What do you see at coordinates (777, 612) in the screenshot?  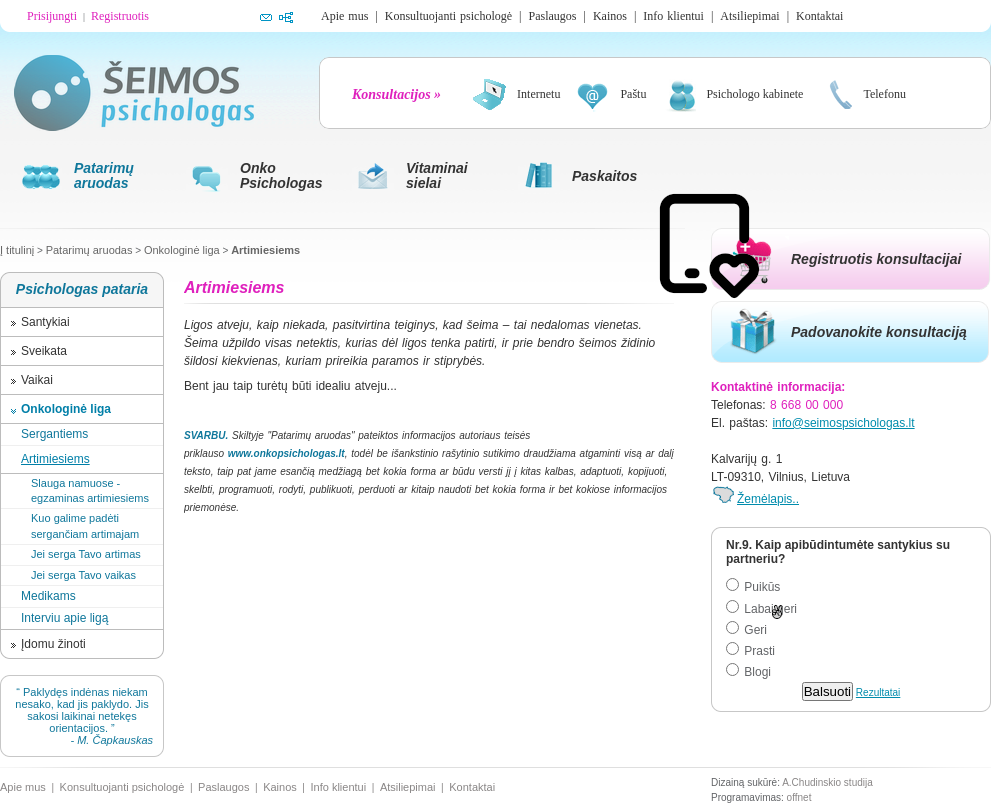 I see `peace sign gesture or emoji reaction` at bounding box center [777, 612].